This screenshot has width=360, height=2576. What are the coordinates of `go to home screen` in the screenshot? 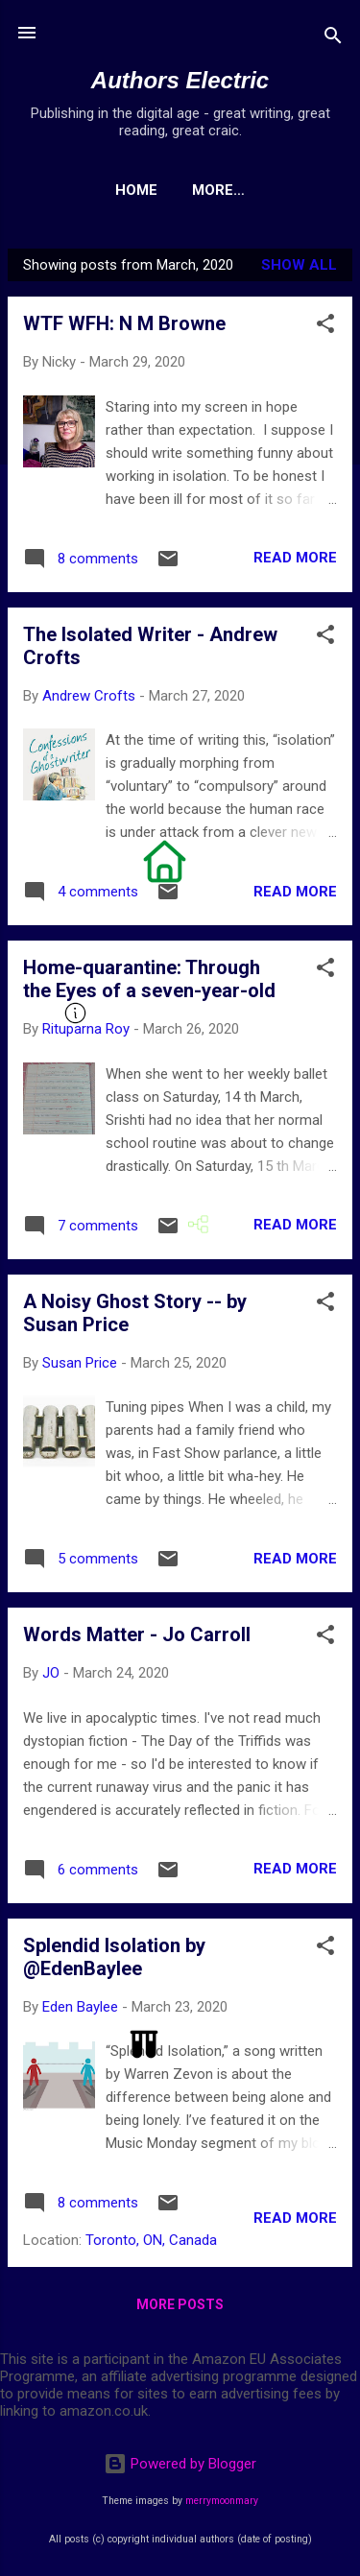 It's located at (164, 861).